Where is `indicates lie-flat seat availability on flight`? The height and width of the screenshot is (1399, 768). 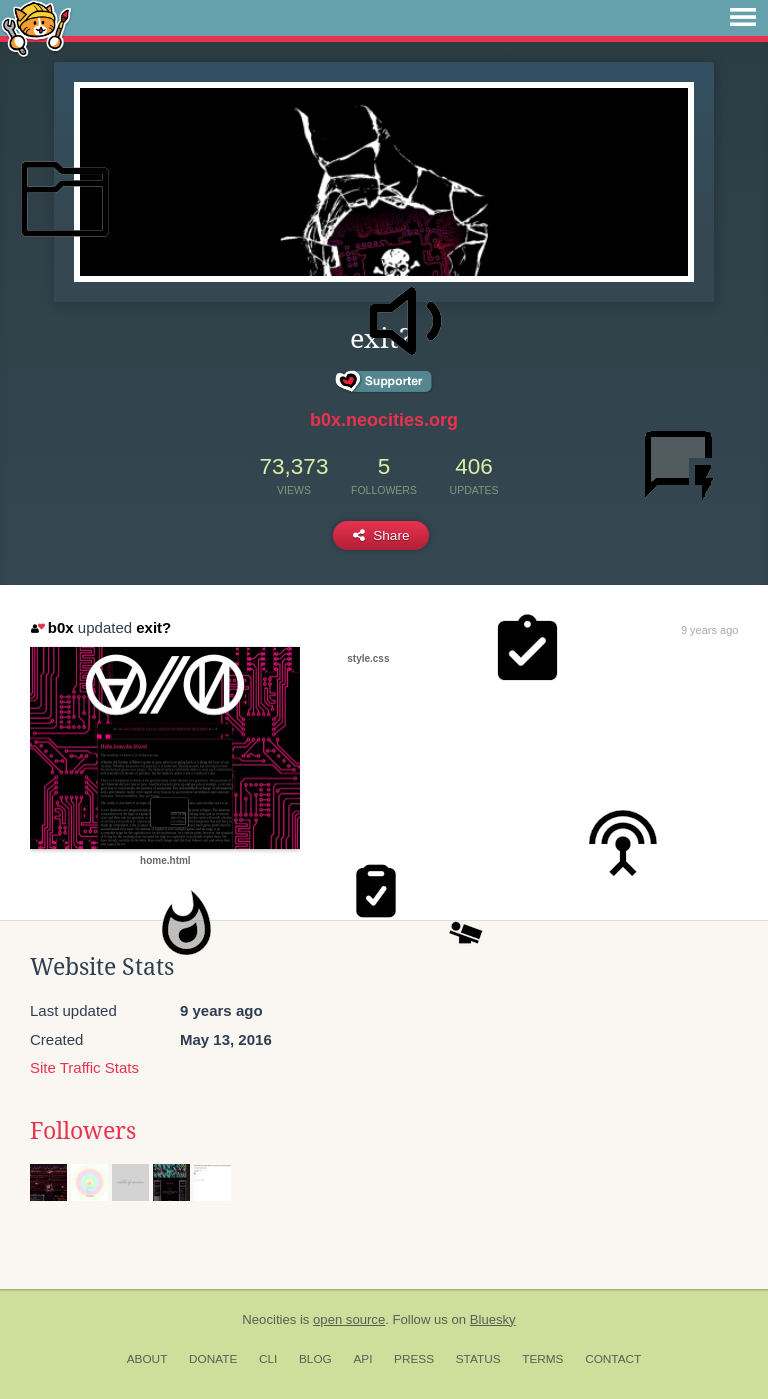 indicates lie-flat seat availability on flight is located at coordinates (465, 933).